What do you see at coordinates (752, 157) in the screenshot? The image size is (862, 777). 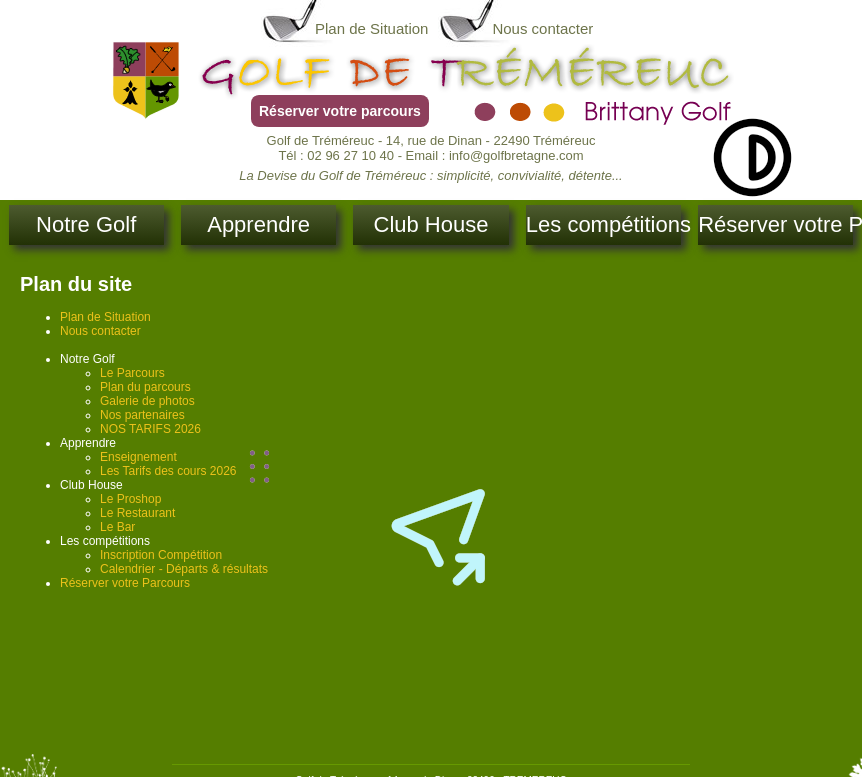 I see `adjust display contrast settings` at bounding box center [752, 157].